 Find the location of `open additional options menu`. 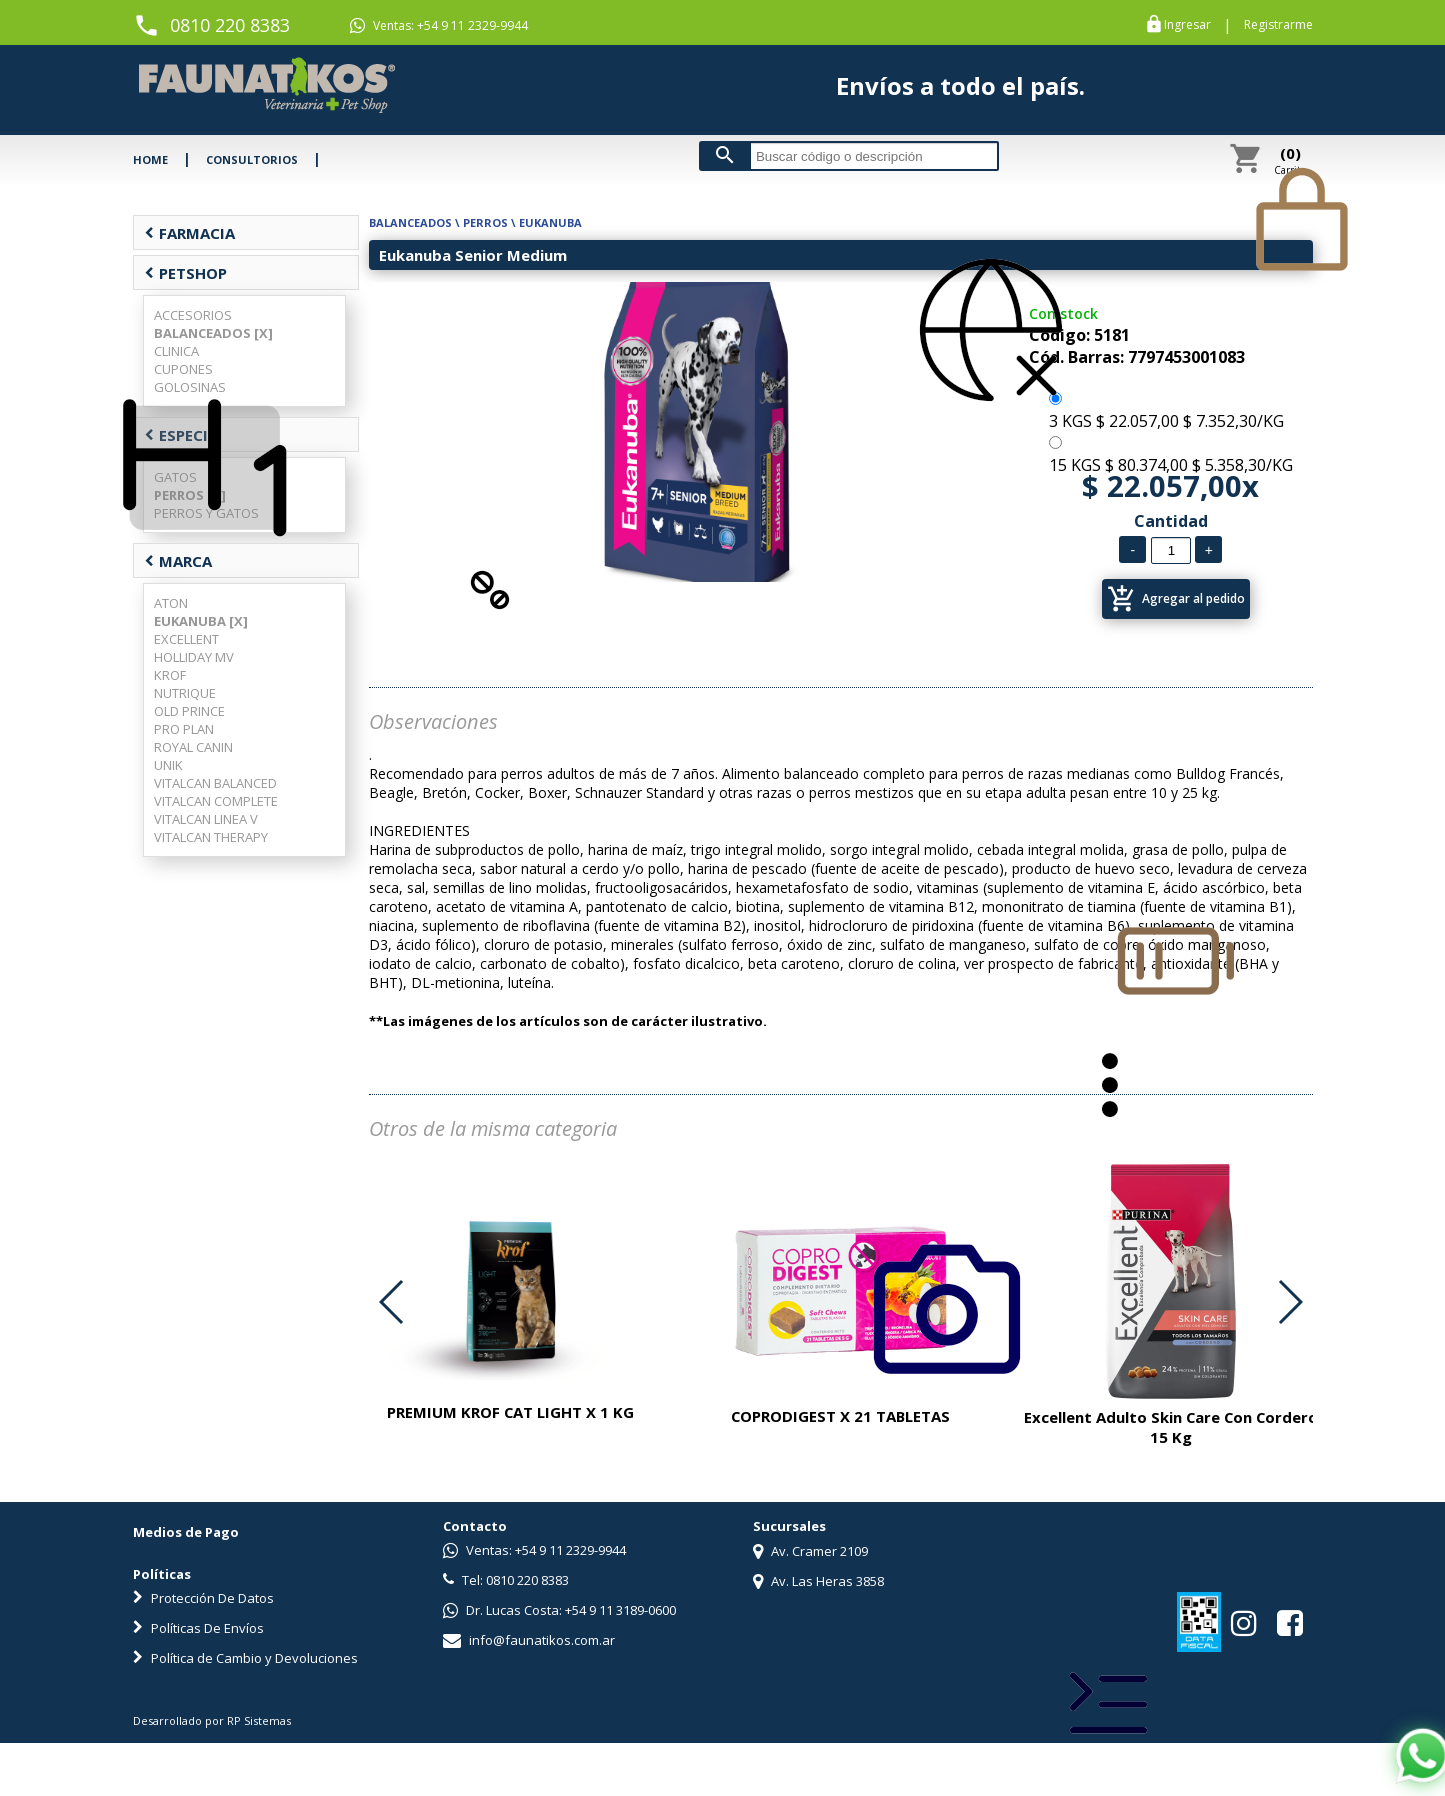

open additional options menu is located at coordinates (1110, 1085).